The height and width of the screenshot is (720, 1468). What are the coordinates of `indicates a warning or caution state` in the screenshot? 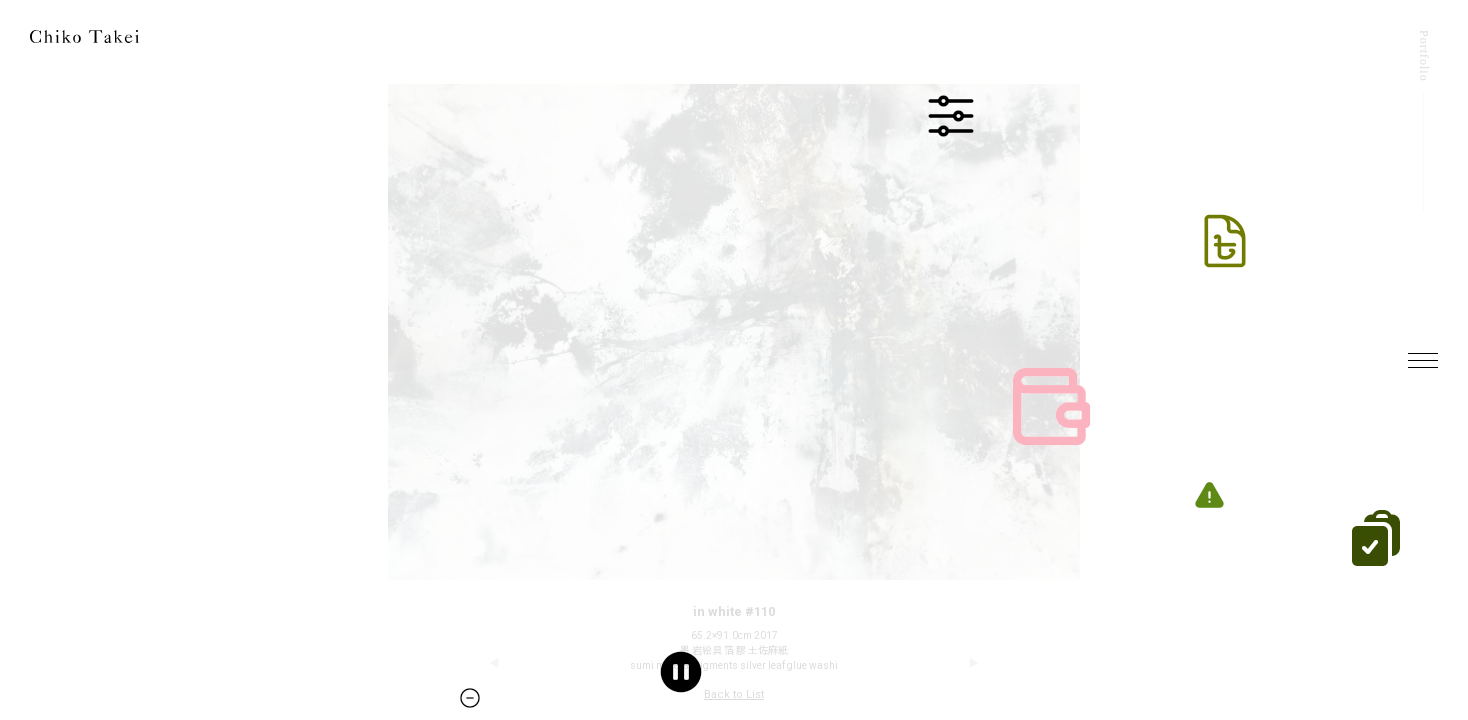 It's located at (1209, 496).